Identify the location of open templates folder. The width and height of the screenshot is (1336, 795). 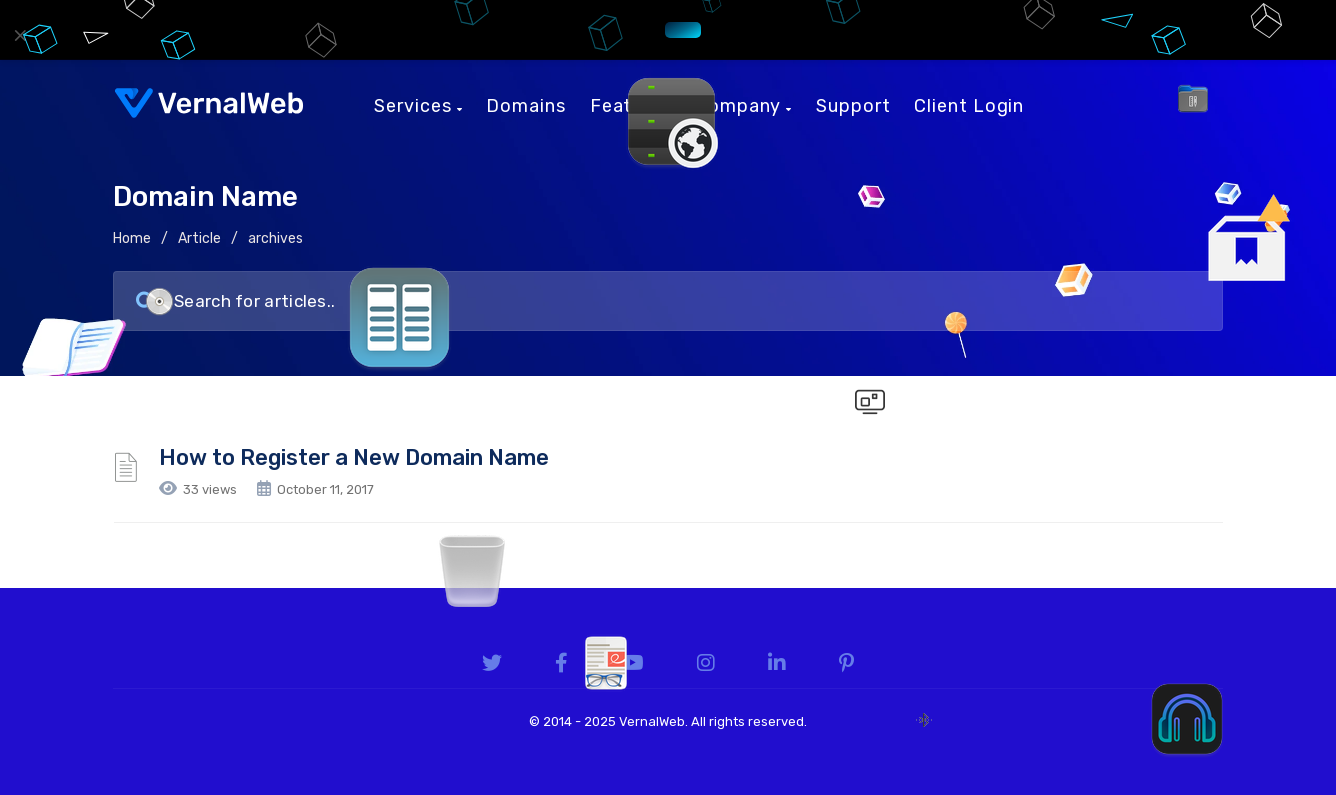
(1193, 98).